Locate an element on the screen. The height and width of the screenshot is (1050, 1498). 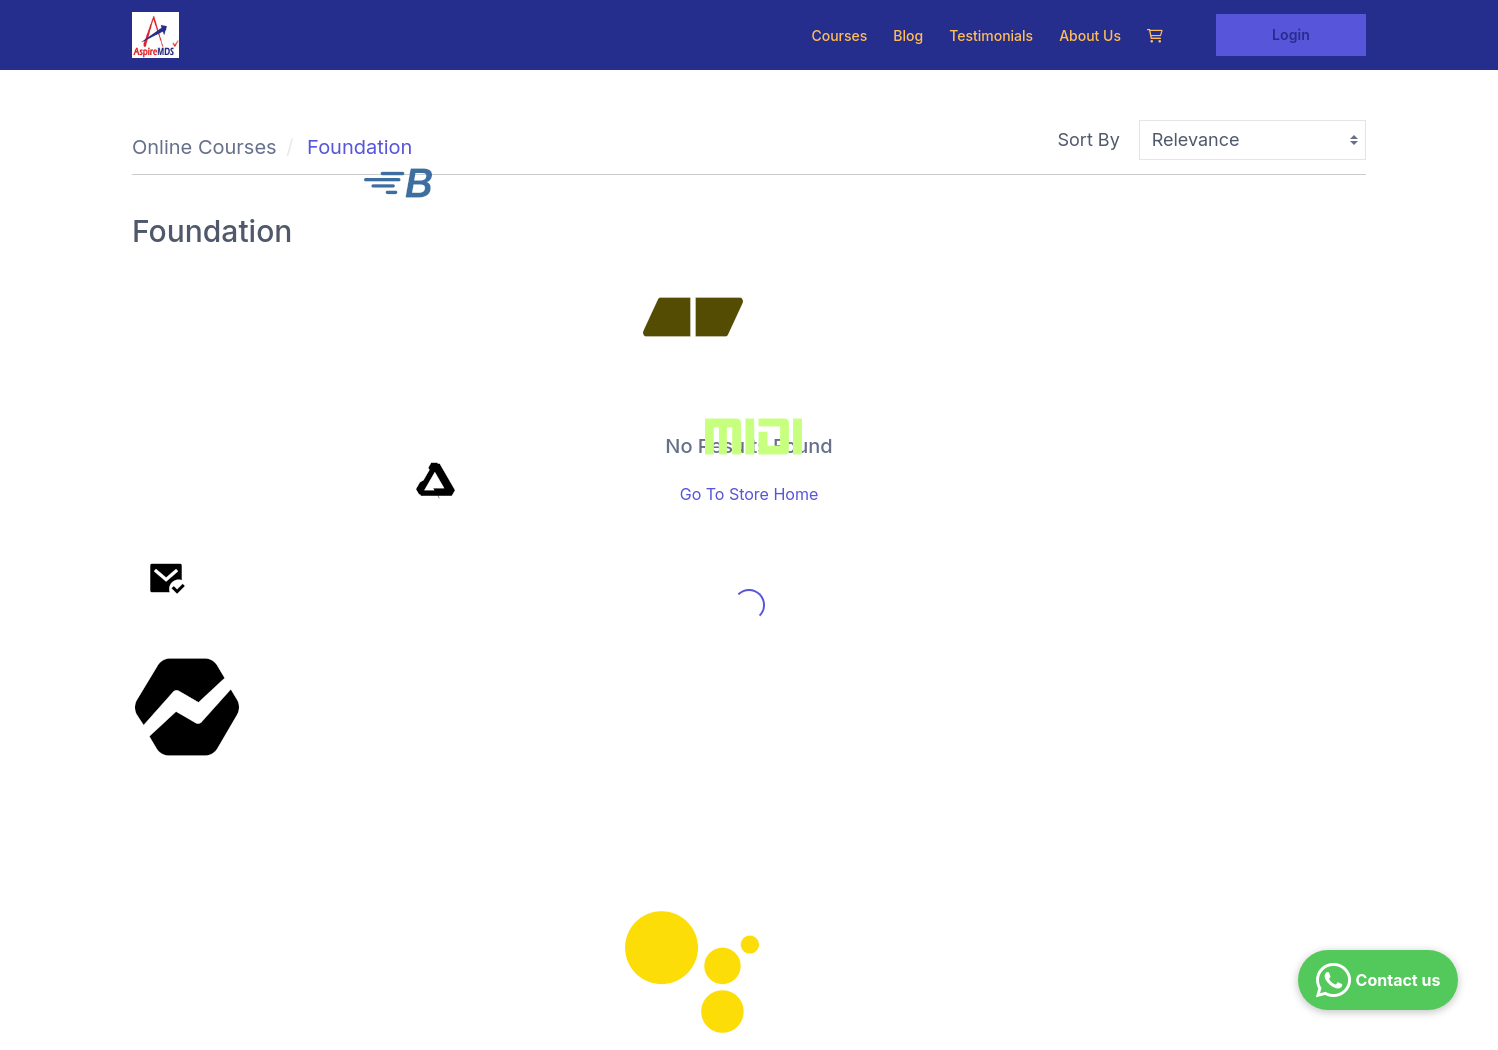
email successfully sent or delivered is located at coordinates (166, 578).